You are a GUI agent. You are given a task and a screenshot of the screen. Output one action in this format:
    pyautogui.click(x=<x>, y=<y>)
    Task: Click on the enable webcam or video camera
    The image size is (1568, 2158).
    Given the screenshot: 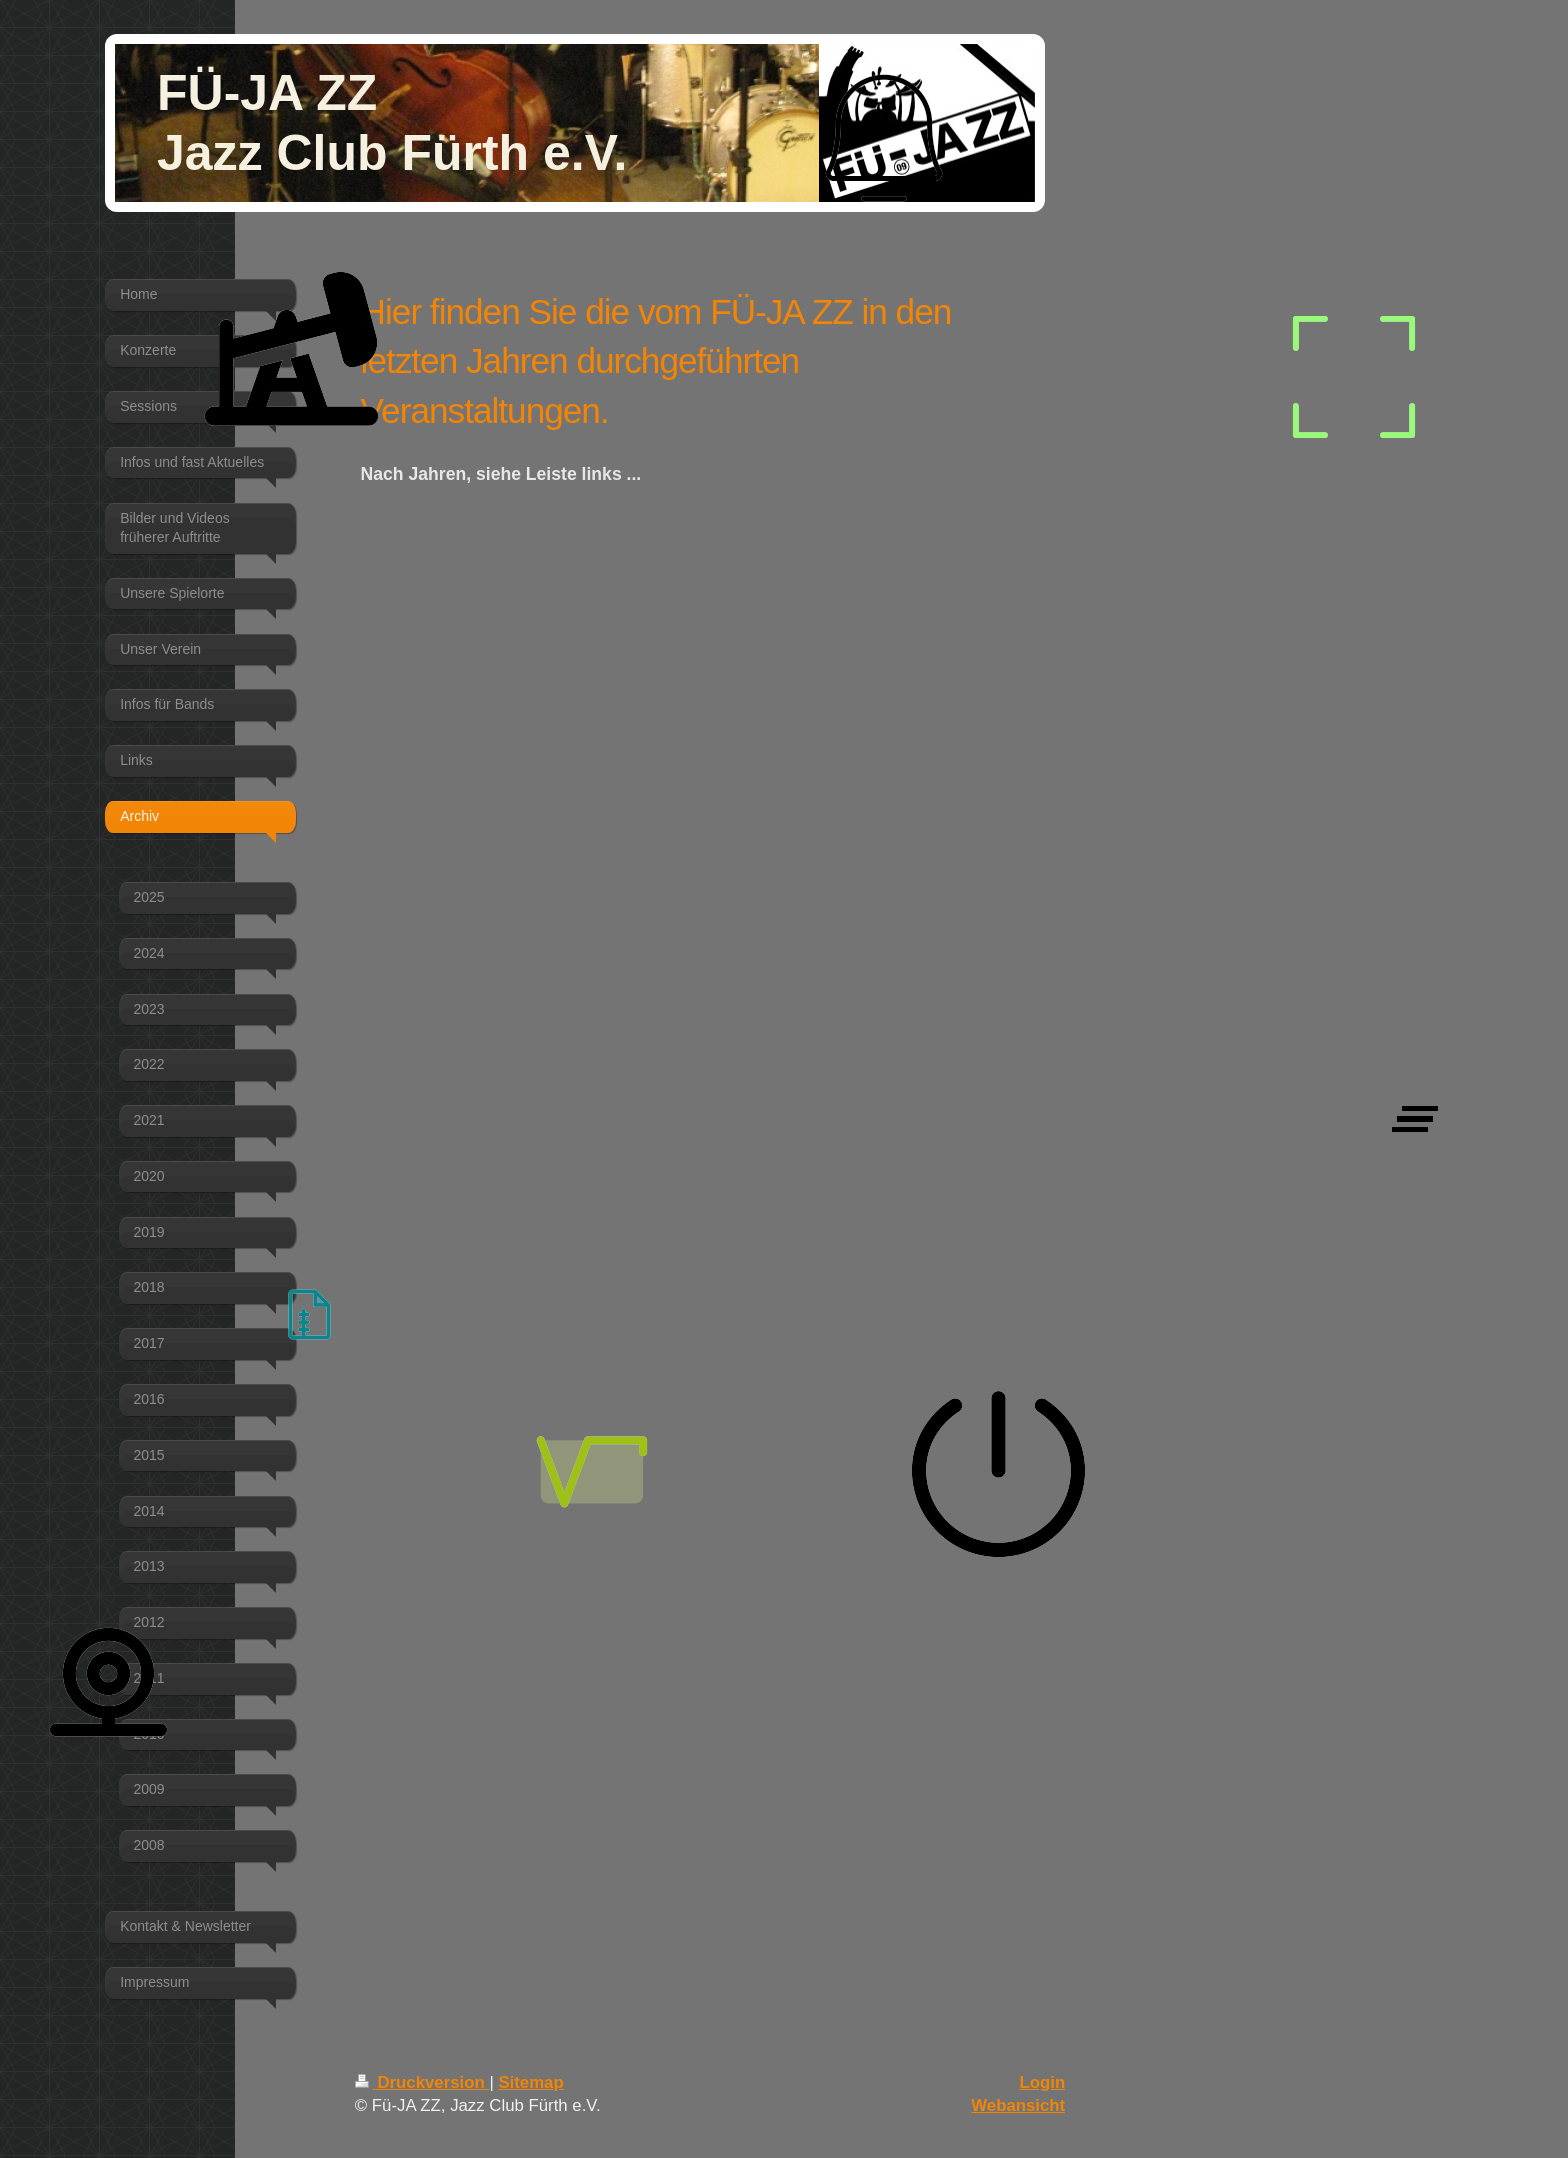 What is the action you would take?
    pyautogui.click(x=108, y=1686)
    